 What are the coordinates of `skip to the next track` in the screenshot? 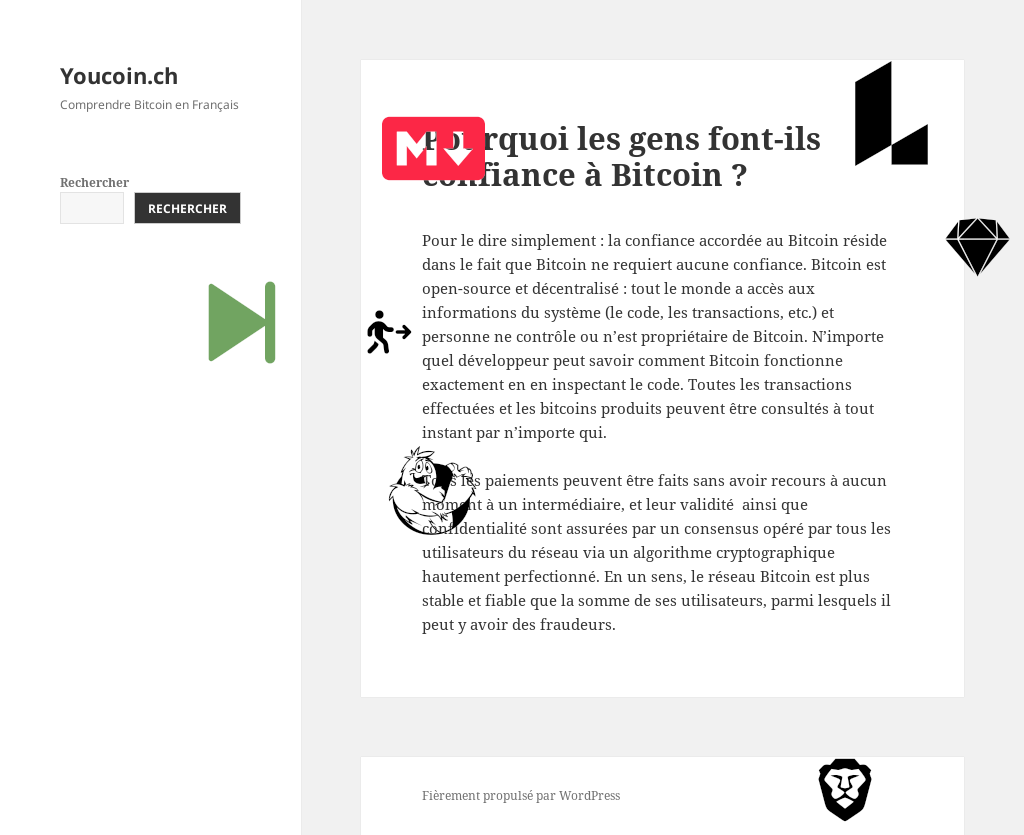 It's located at (244, 322).